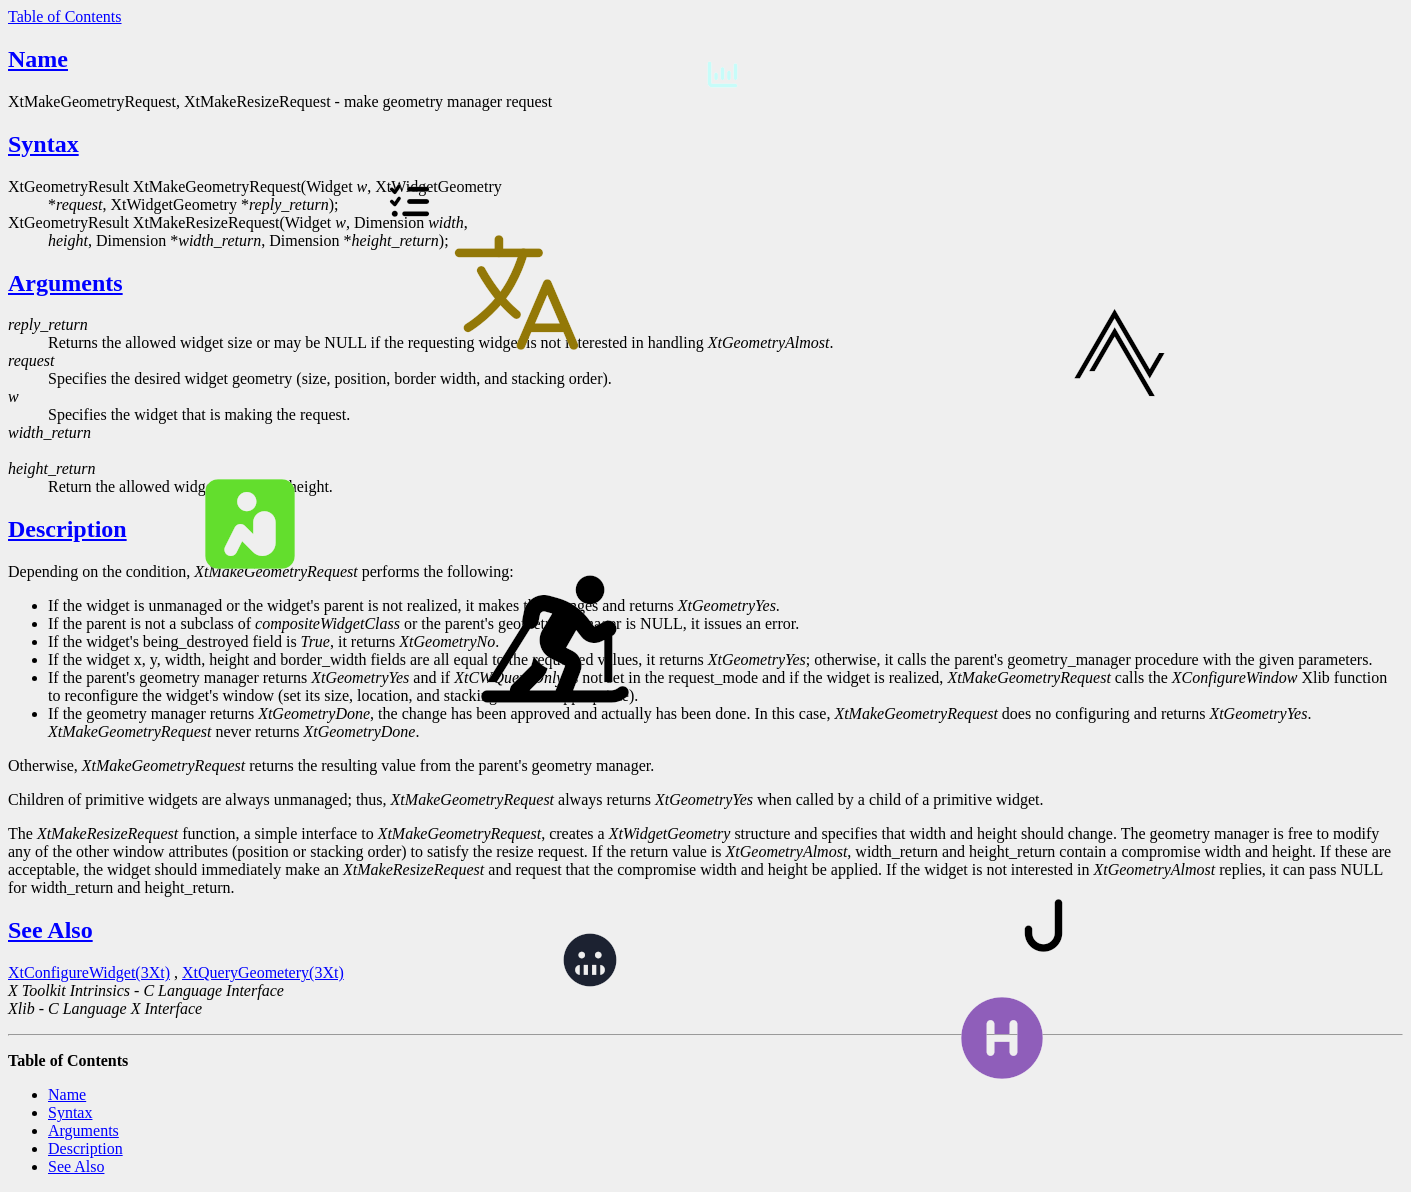 Image resolution: width=1411 pixels, height=1192 pixels. What do you see at coordinates (555, 637) in the screenshot?
I see `access nordic skiing trails or activities` at bounding box center [555, 637].